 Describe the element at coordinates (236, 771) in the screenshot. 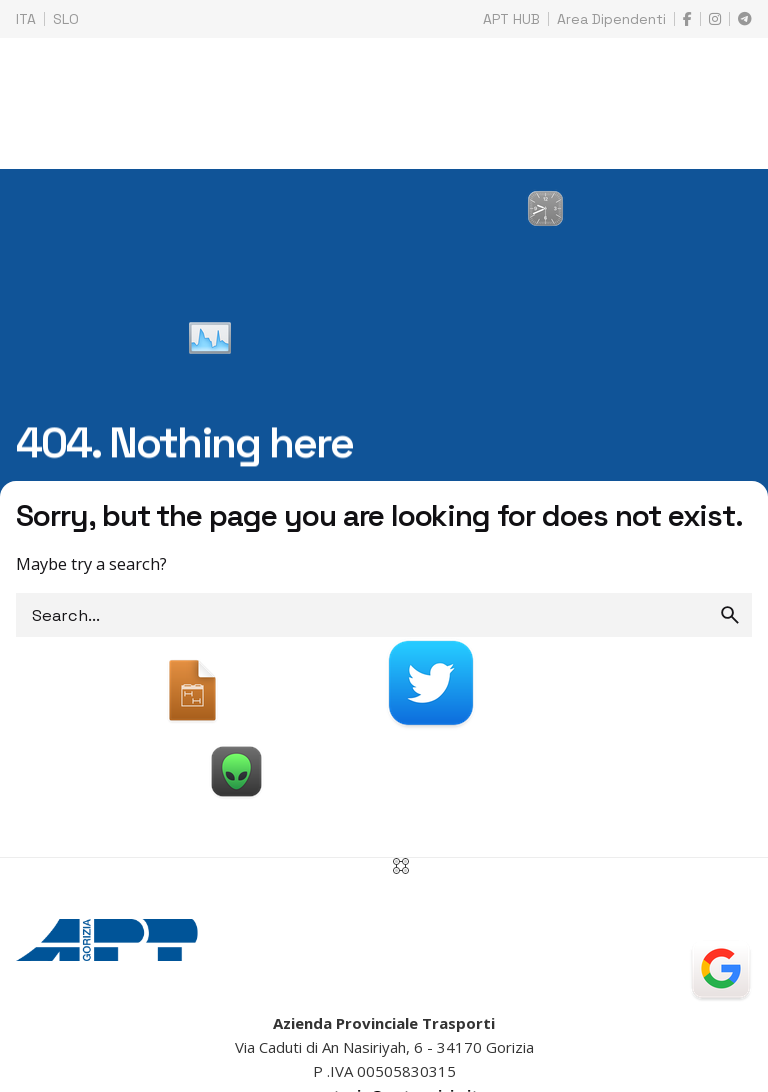

I see `launch alien arena game` at that location.